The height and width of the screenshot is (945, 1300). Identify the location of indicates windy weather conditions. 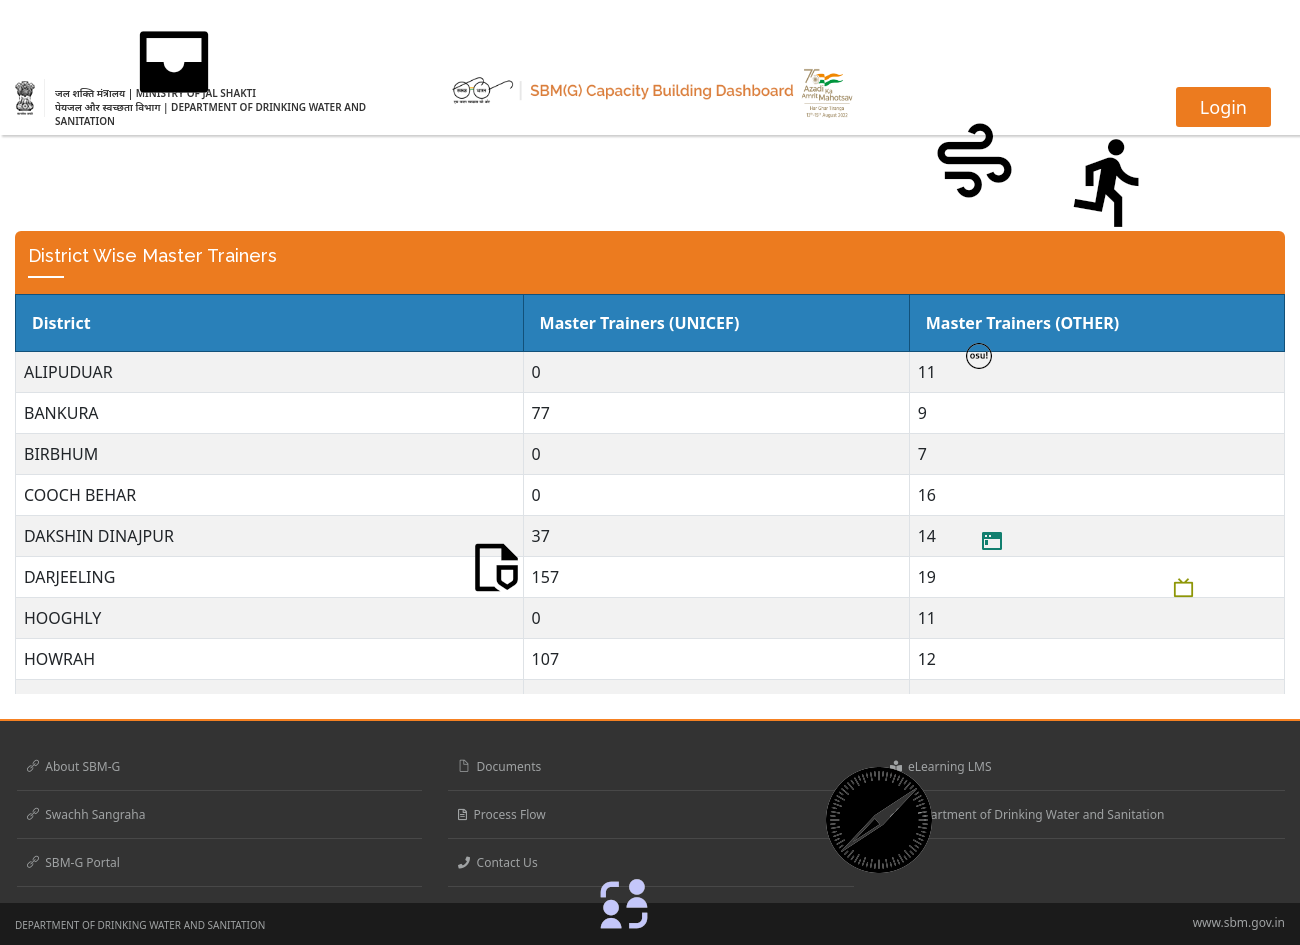
(974, 160).